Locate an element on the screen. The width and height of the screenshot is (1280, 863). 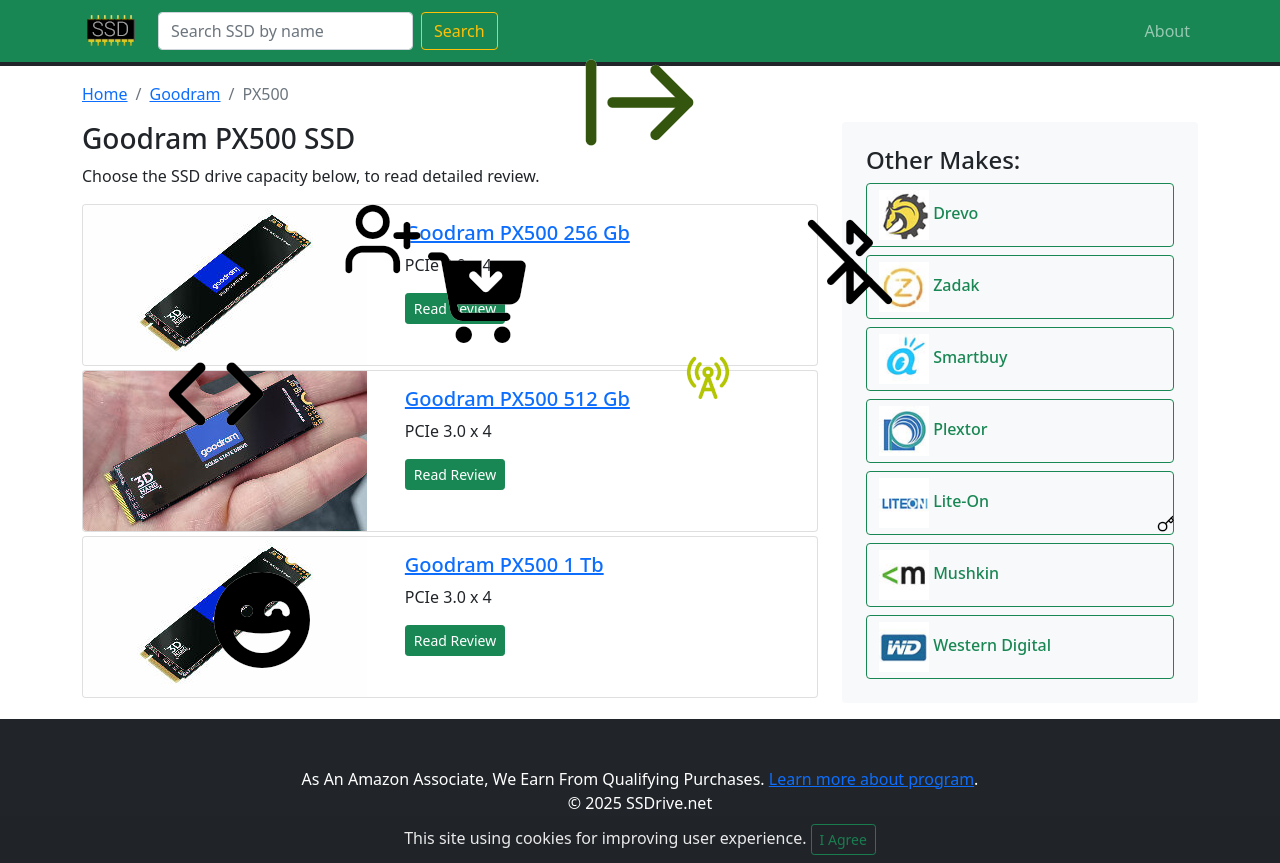
add item to shopping cart is located at coordinates (483, 299).